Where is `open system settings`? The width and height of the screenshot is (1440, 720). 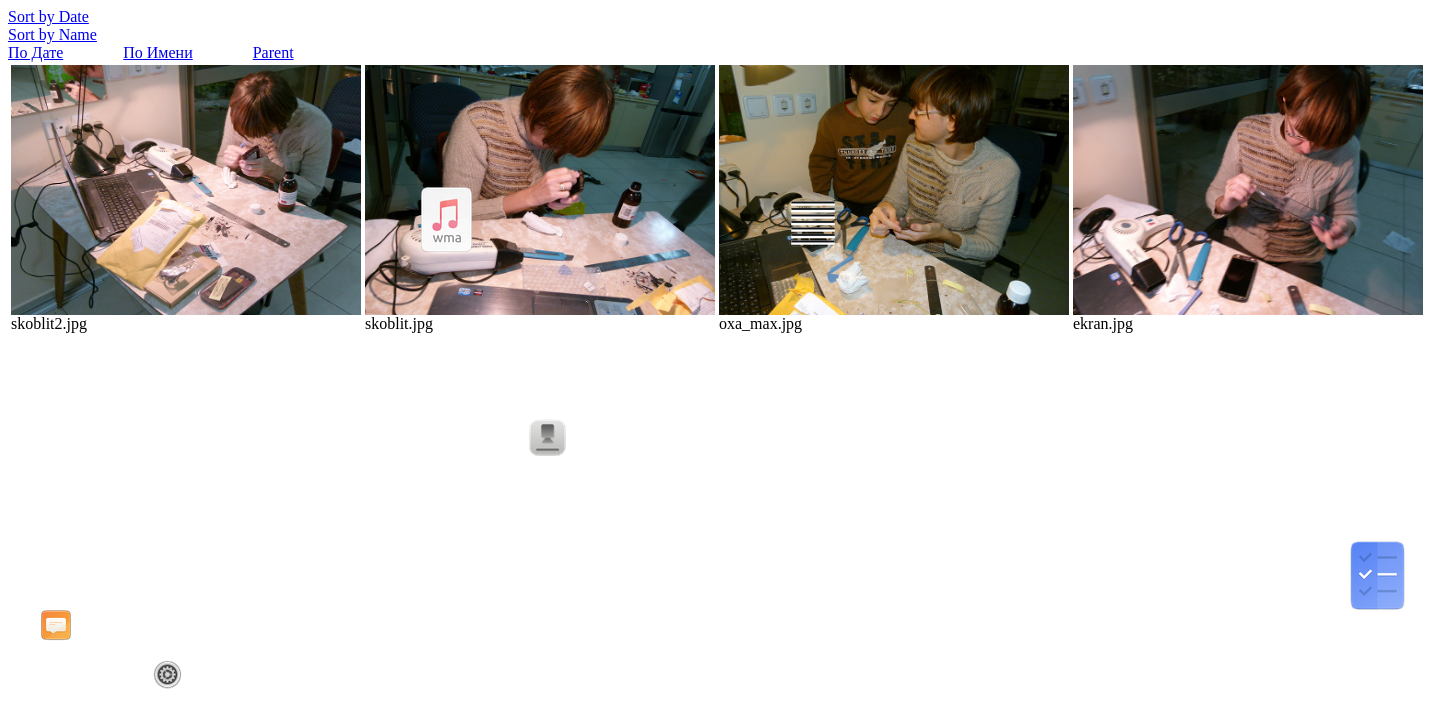 open system settings is located at coordinates (167, 674).